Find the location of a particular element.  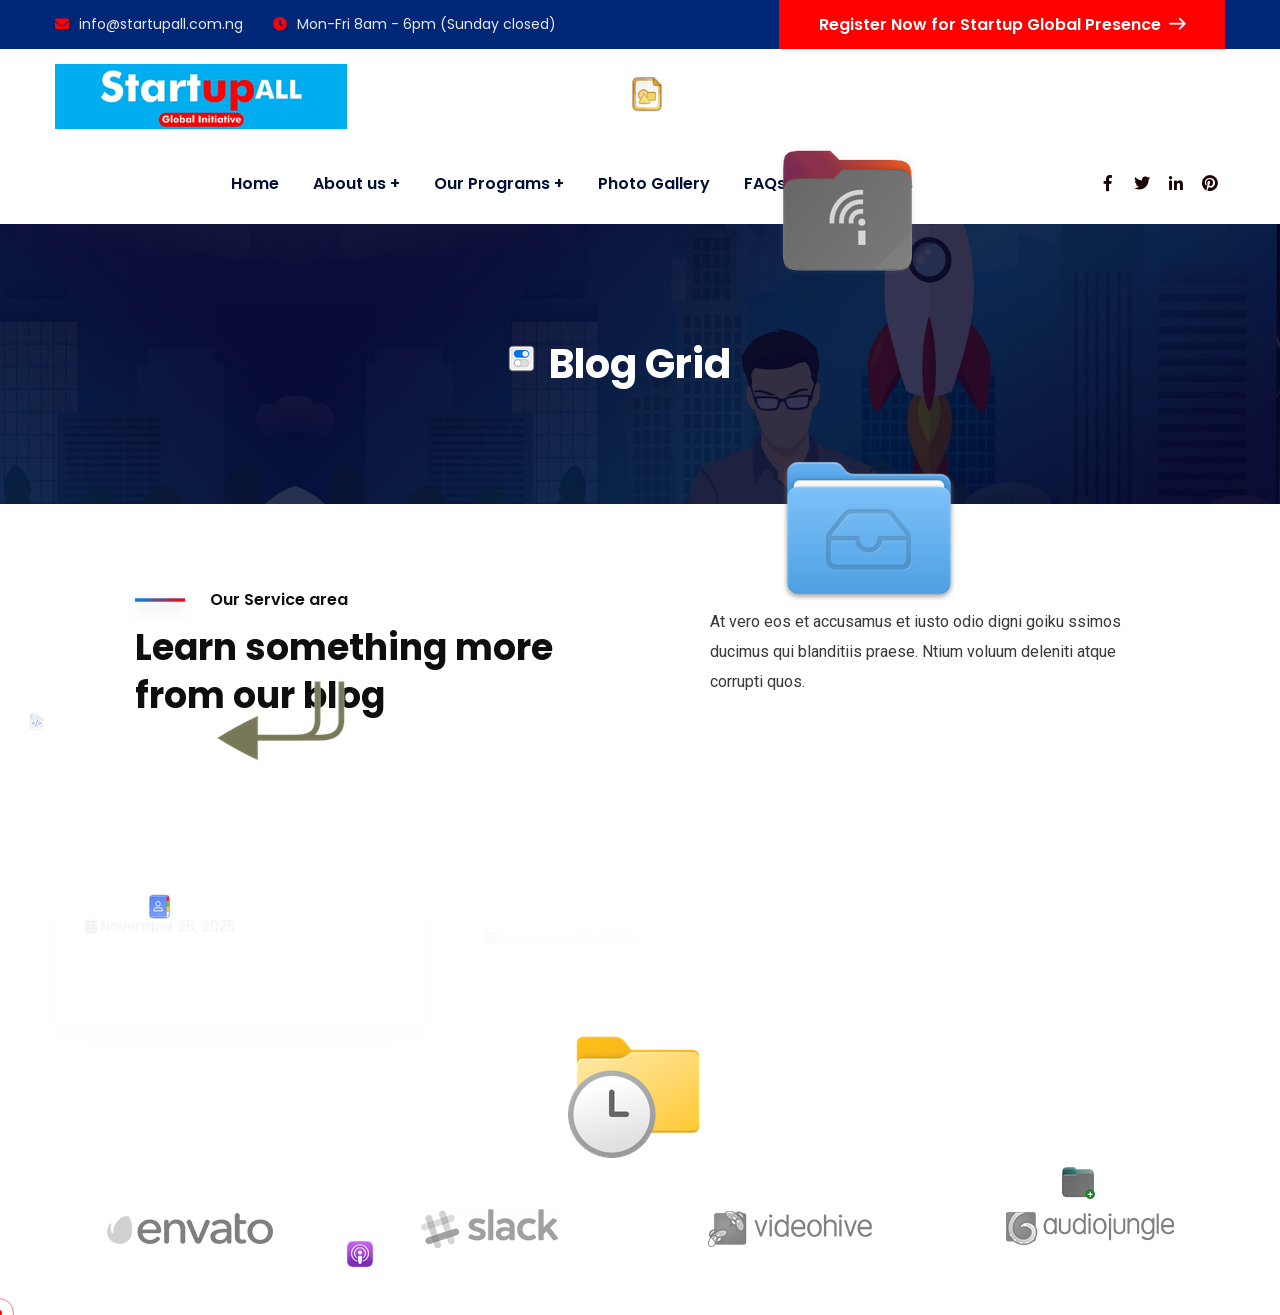

access recently opened files and folders is located at coordinates (638, 1088).